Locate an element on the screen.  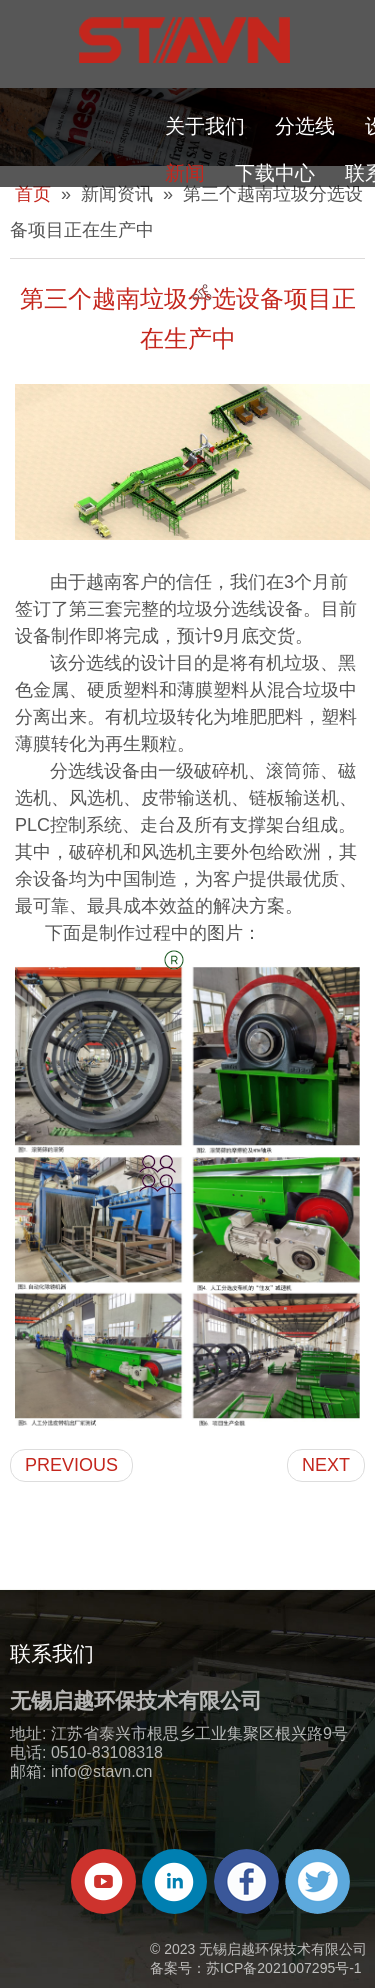
select cycling as transportation mode is located at coordinates (202, 293).